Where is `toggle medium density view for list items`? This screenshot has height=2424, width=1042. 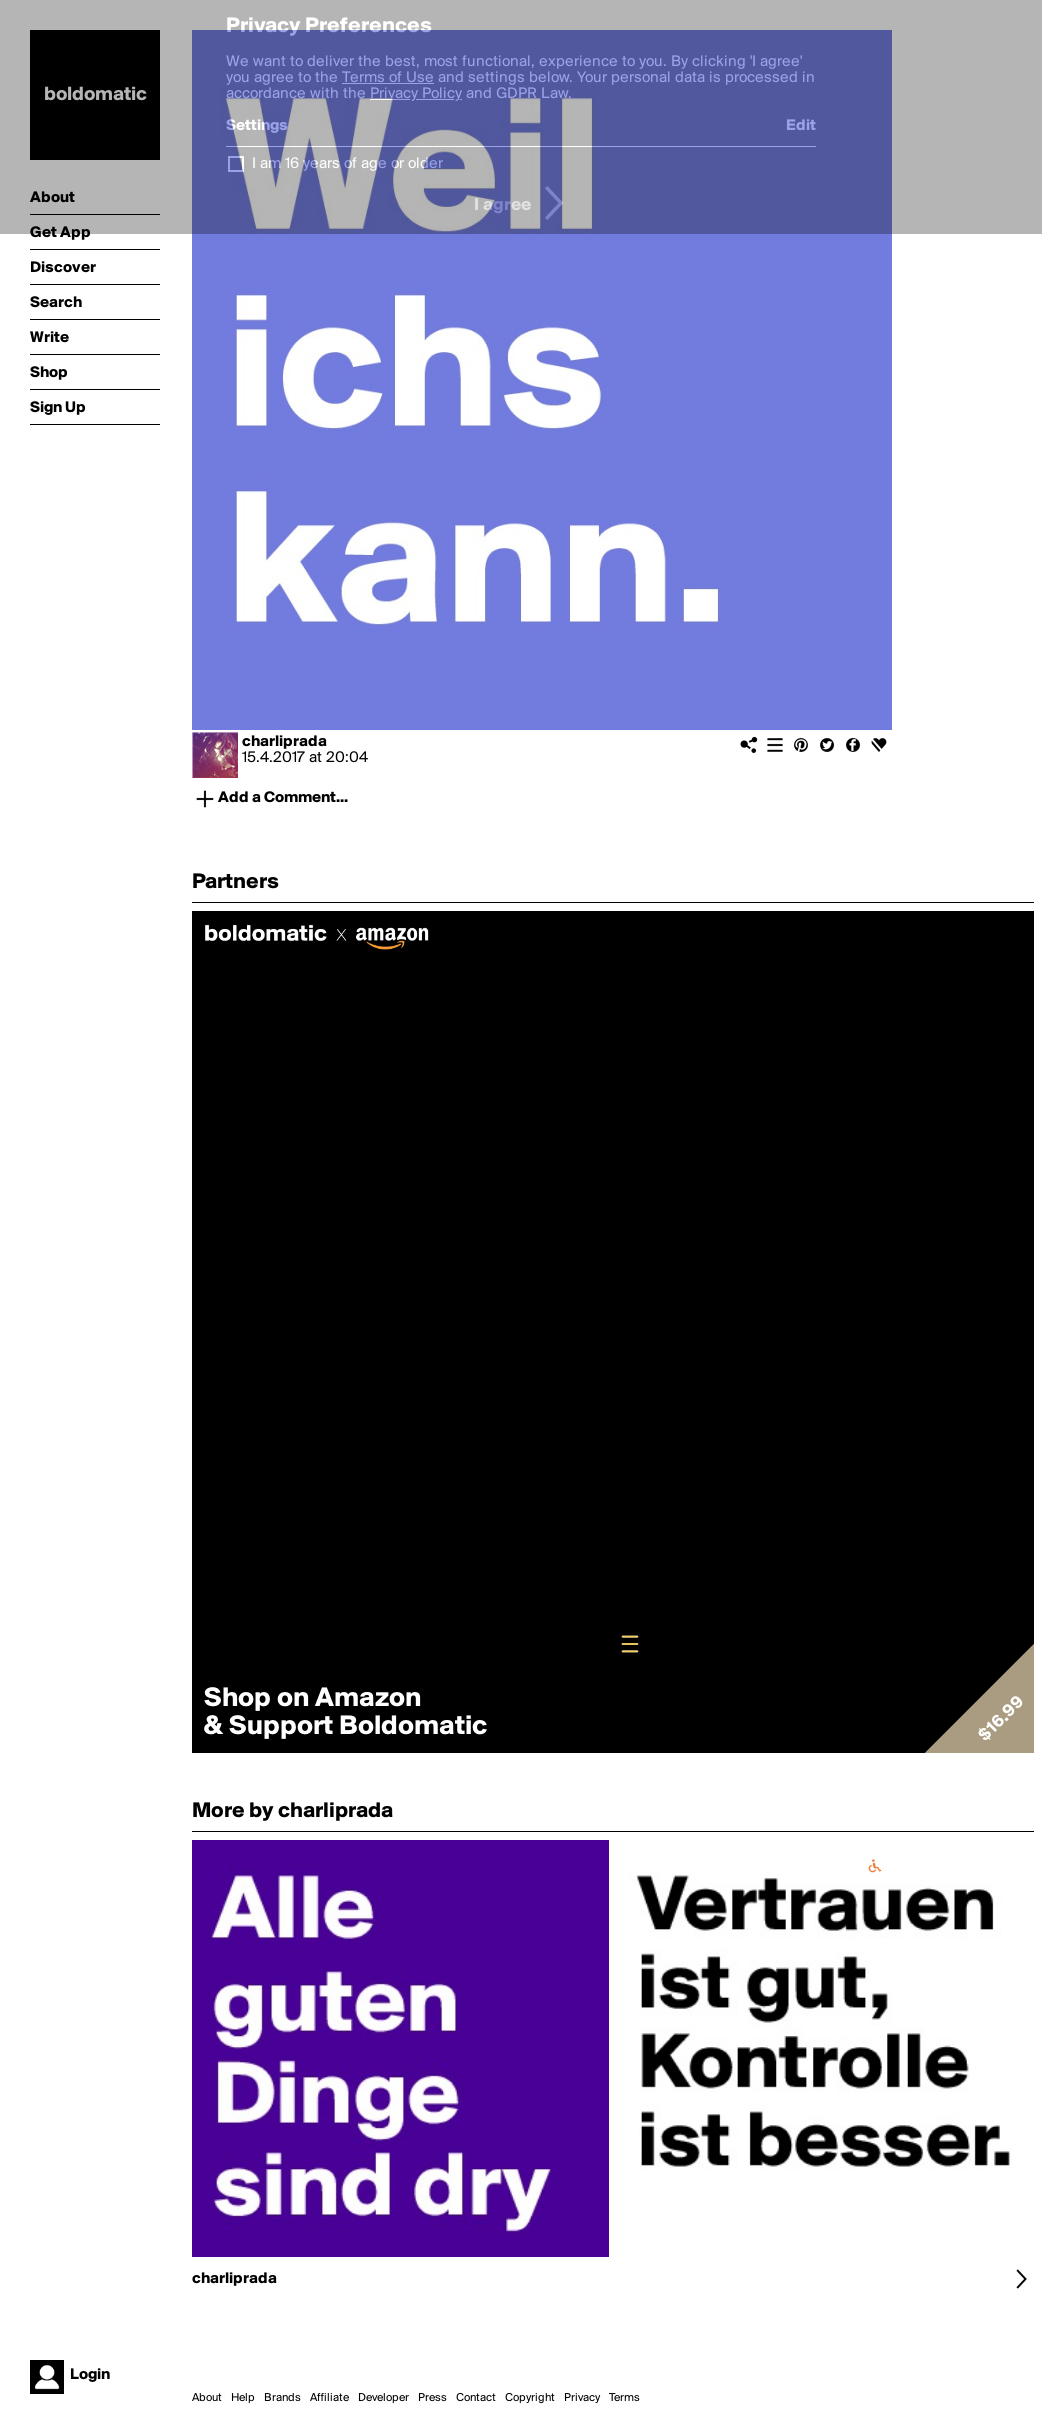
toggle medium density view for list items is located at coordinates (630, 1644).